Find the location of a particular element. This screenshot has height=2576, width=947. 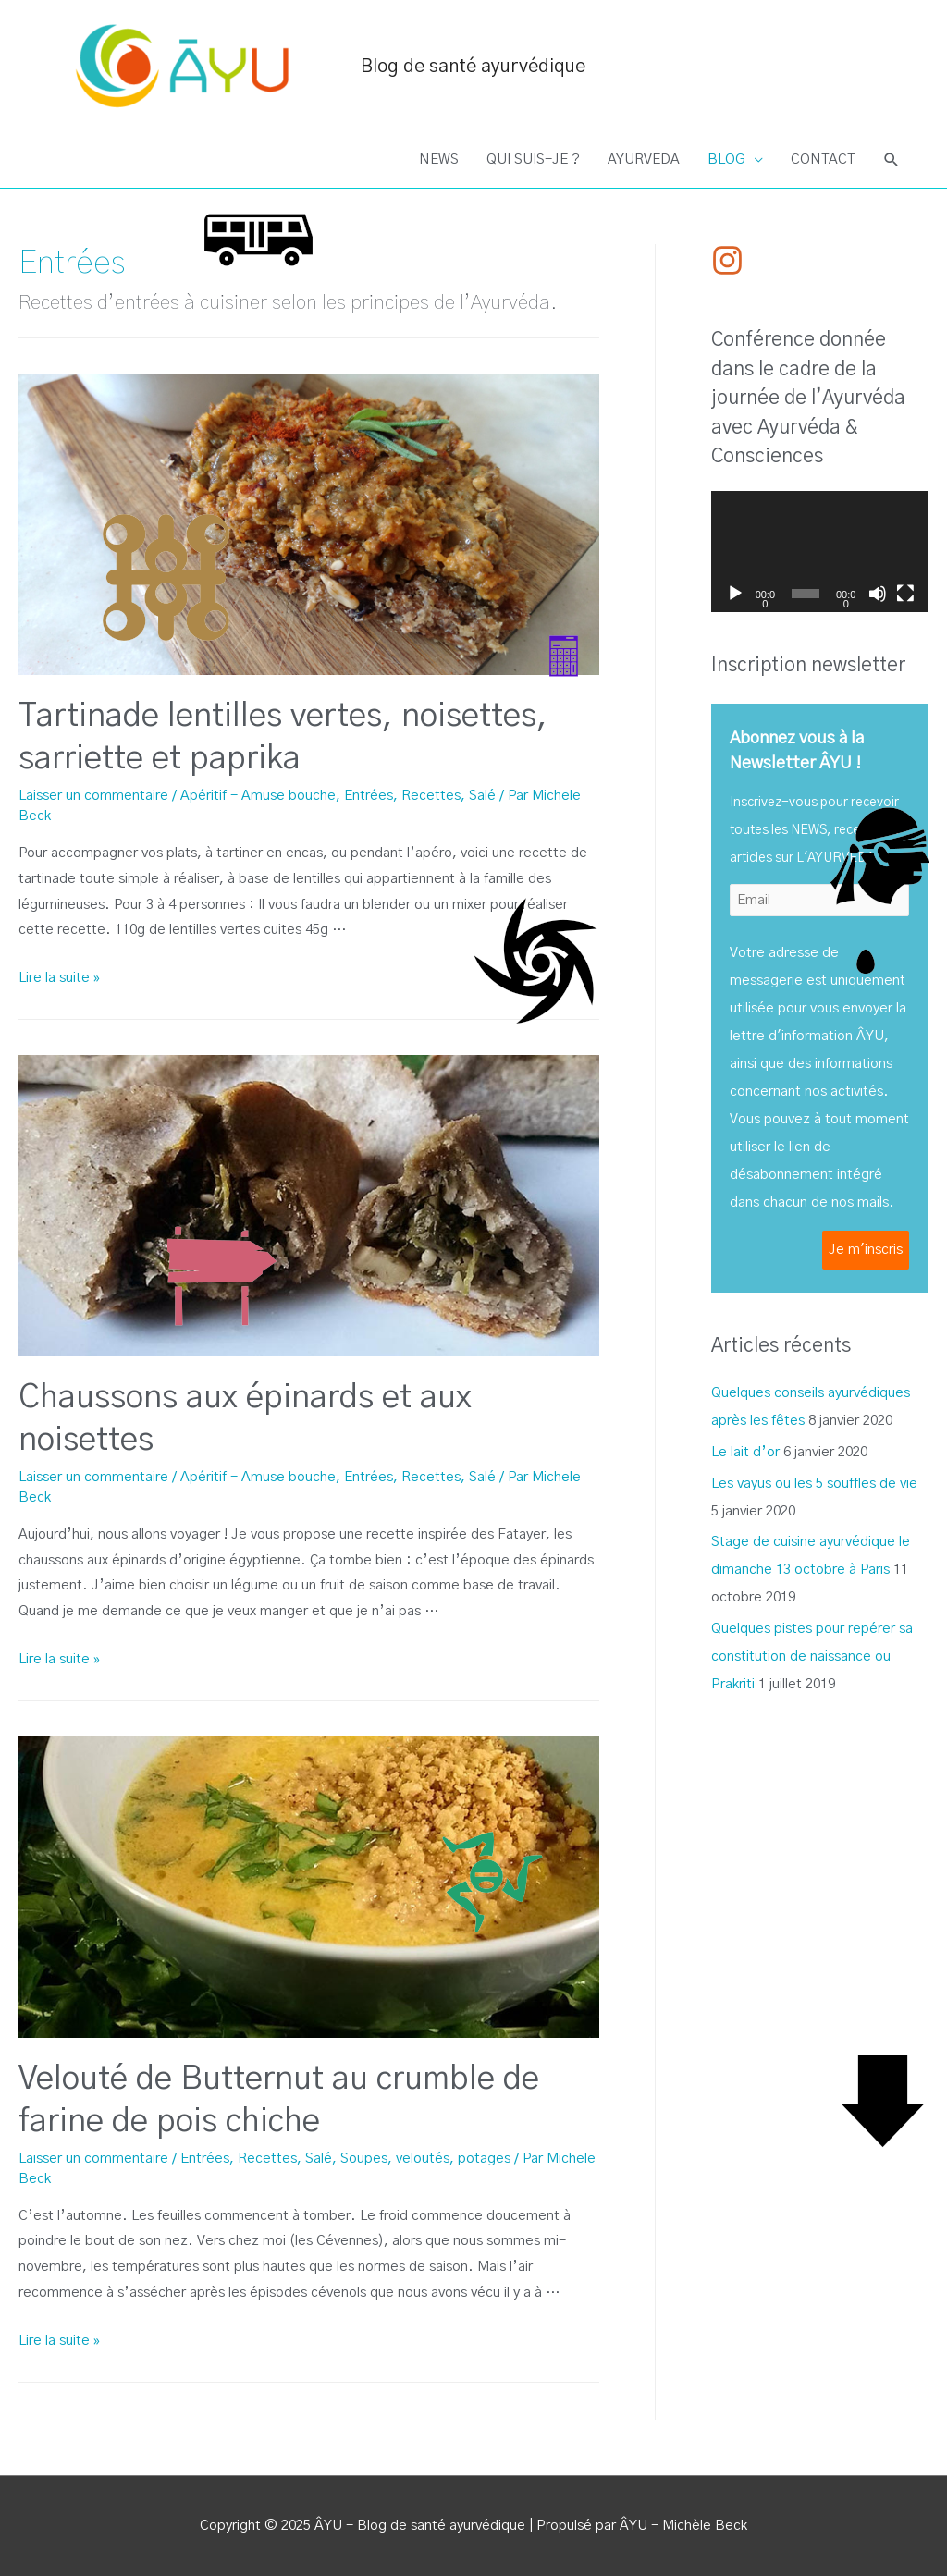

download a file or content is located at coordinates (882, 2101).